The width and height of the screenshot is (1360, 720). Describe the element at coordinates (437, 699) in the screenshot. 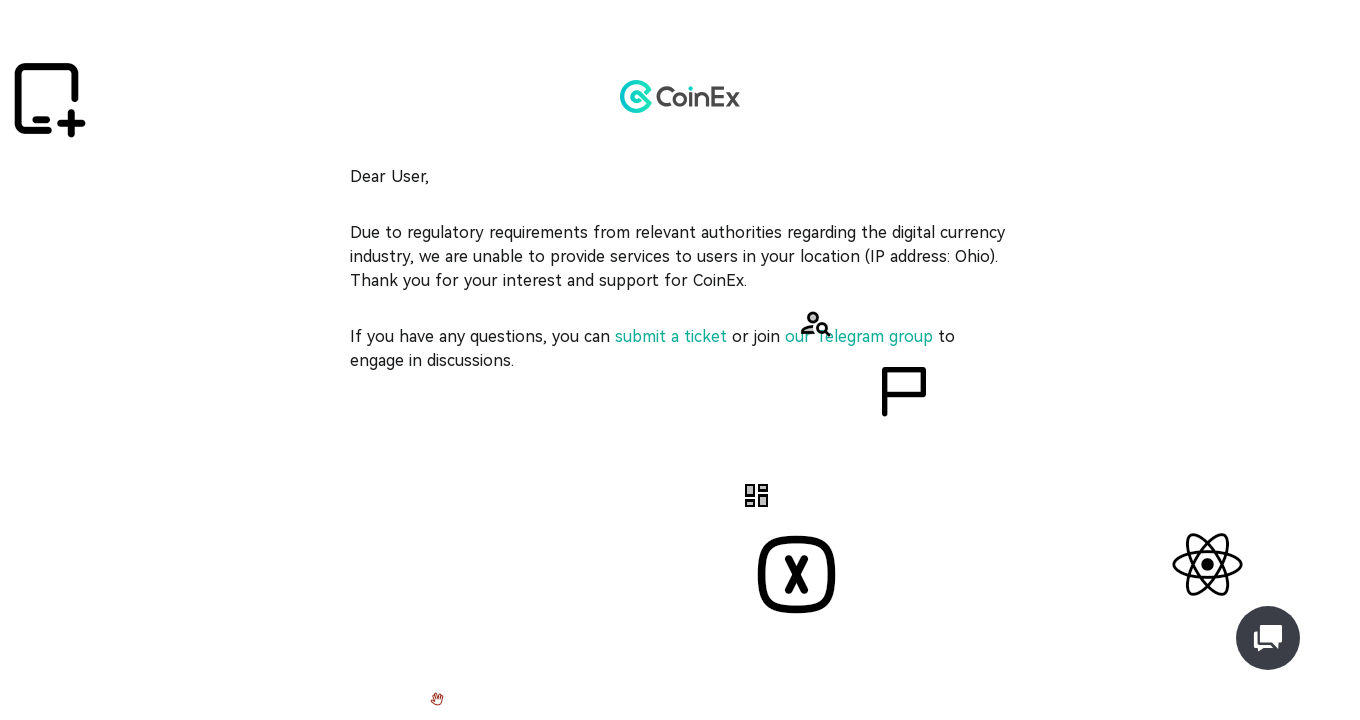

I see `send a vulcan salute greeting` at that location.